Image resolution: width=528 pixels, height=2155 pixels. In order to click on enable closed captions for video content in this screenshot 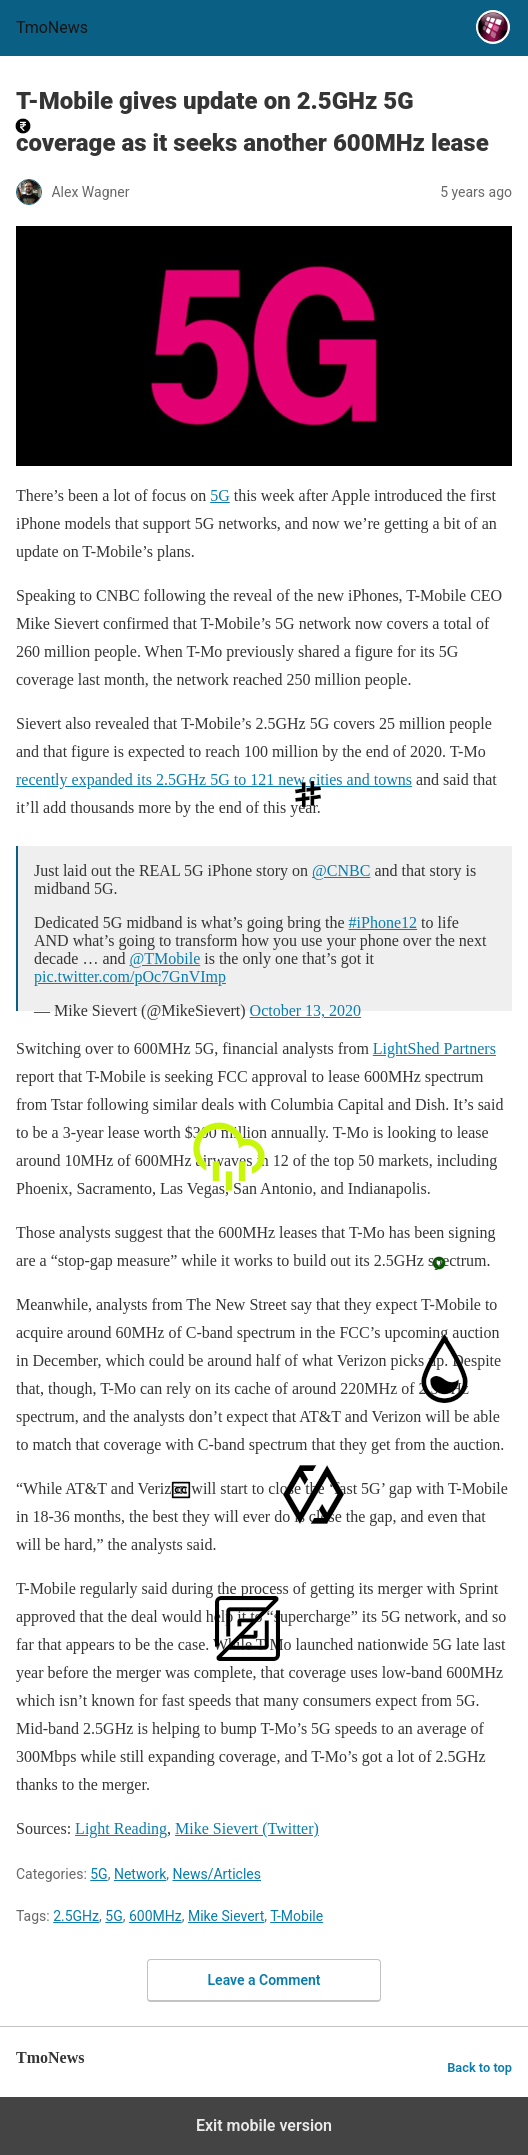, I will do `click(181, 1490)`.